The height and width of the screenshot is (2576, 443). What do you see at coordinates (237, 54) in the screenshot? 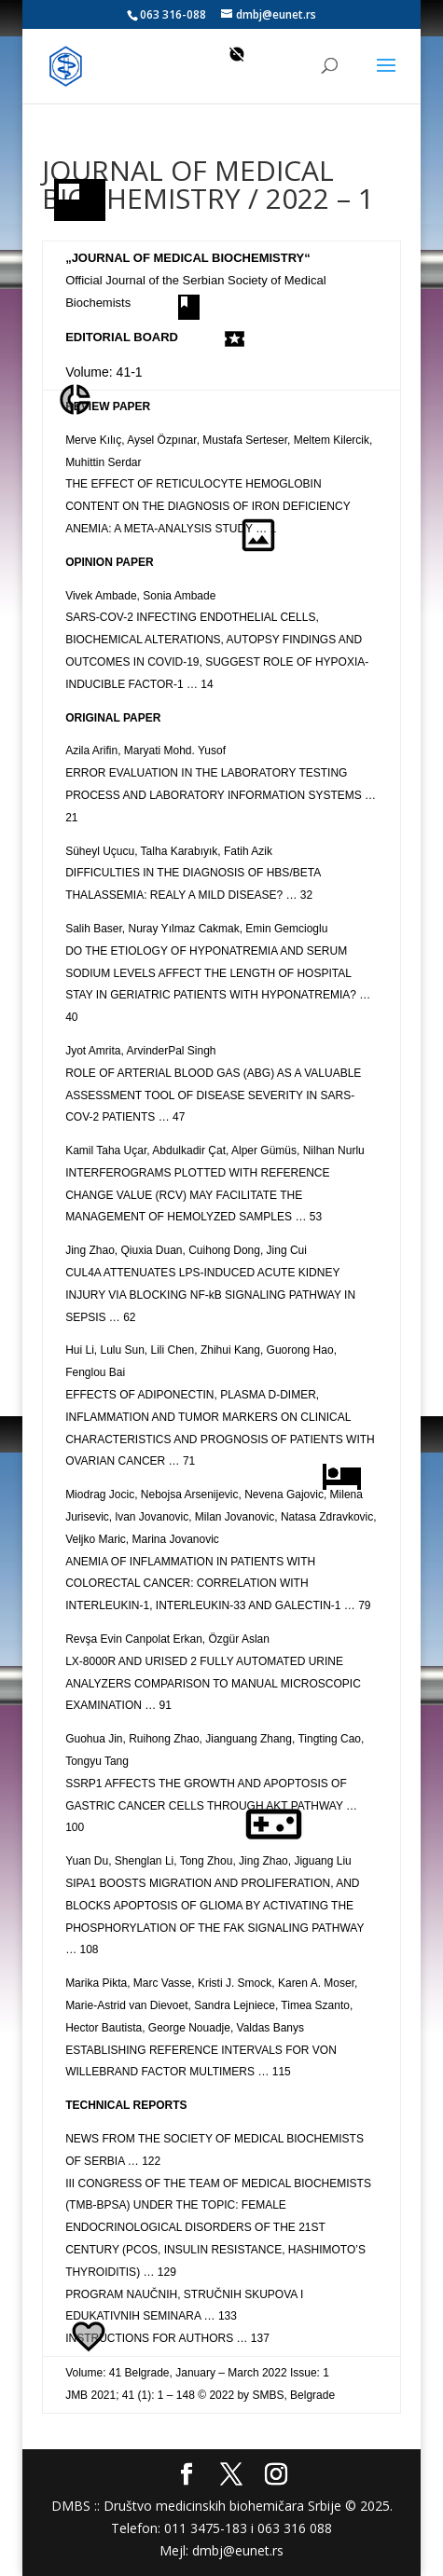
I see `disable do not disturb mode` at bounding box center [237, 54].